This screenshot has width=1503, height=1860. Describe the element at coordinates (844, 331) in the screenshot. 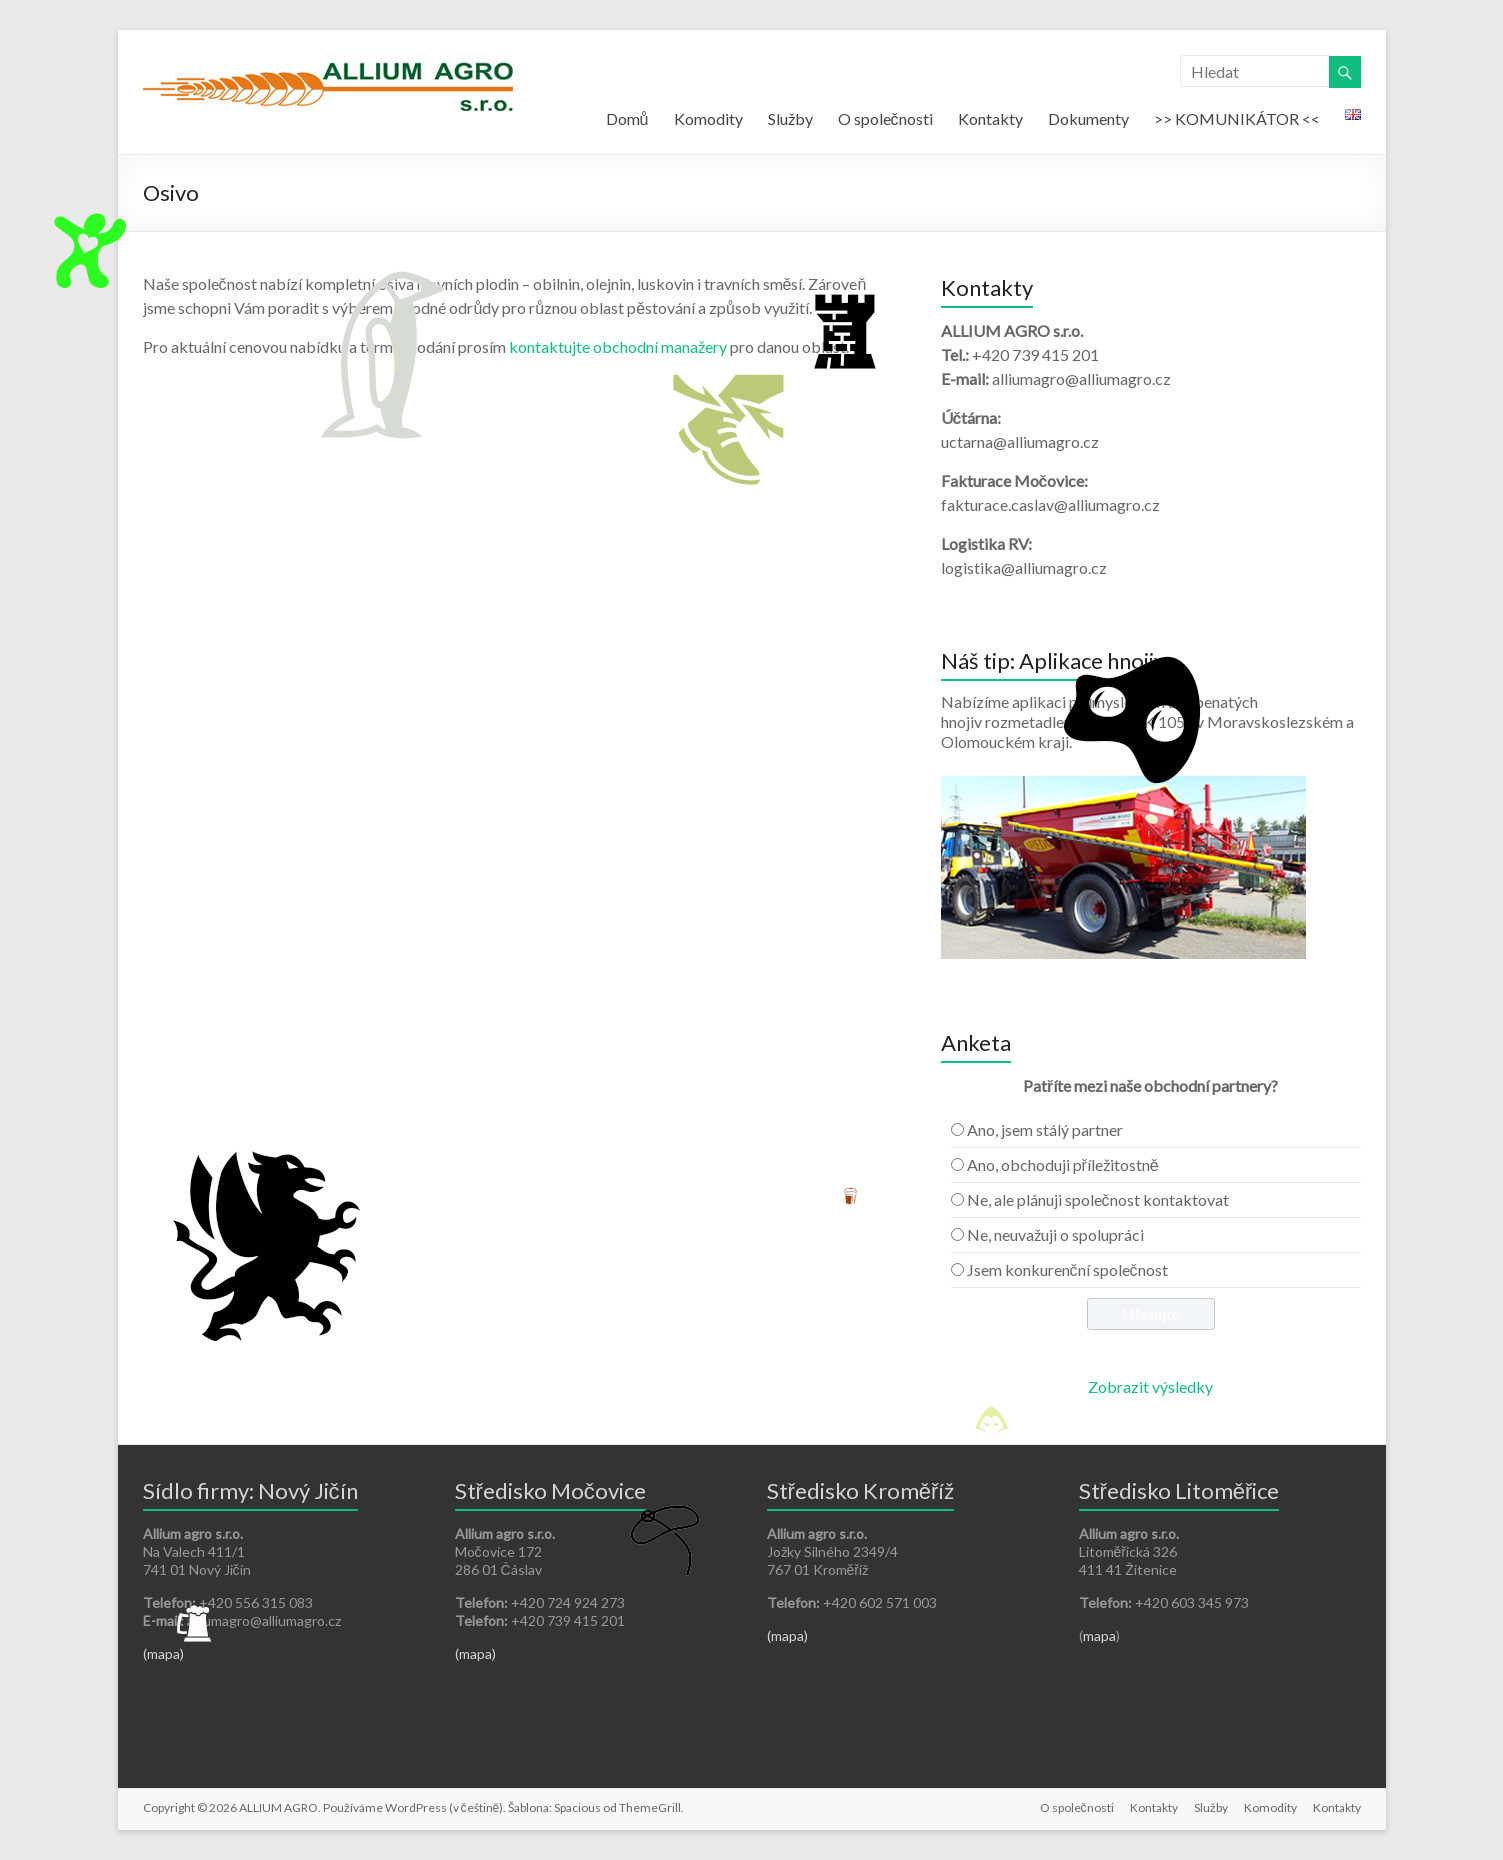

I see `access tower defense or castle-building game mode` at that location.